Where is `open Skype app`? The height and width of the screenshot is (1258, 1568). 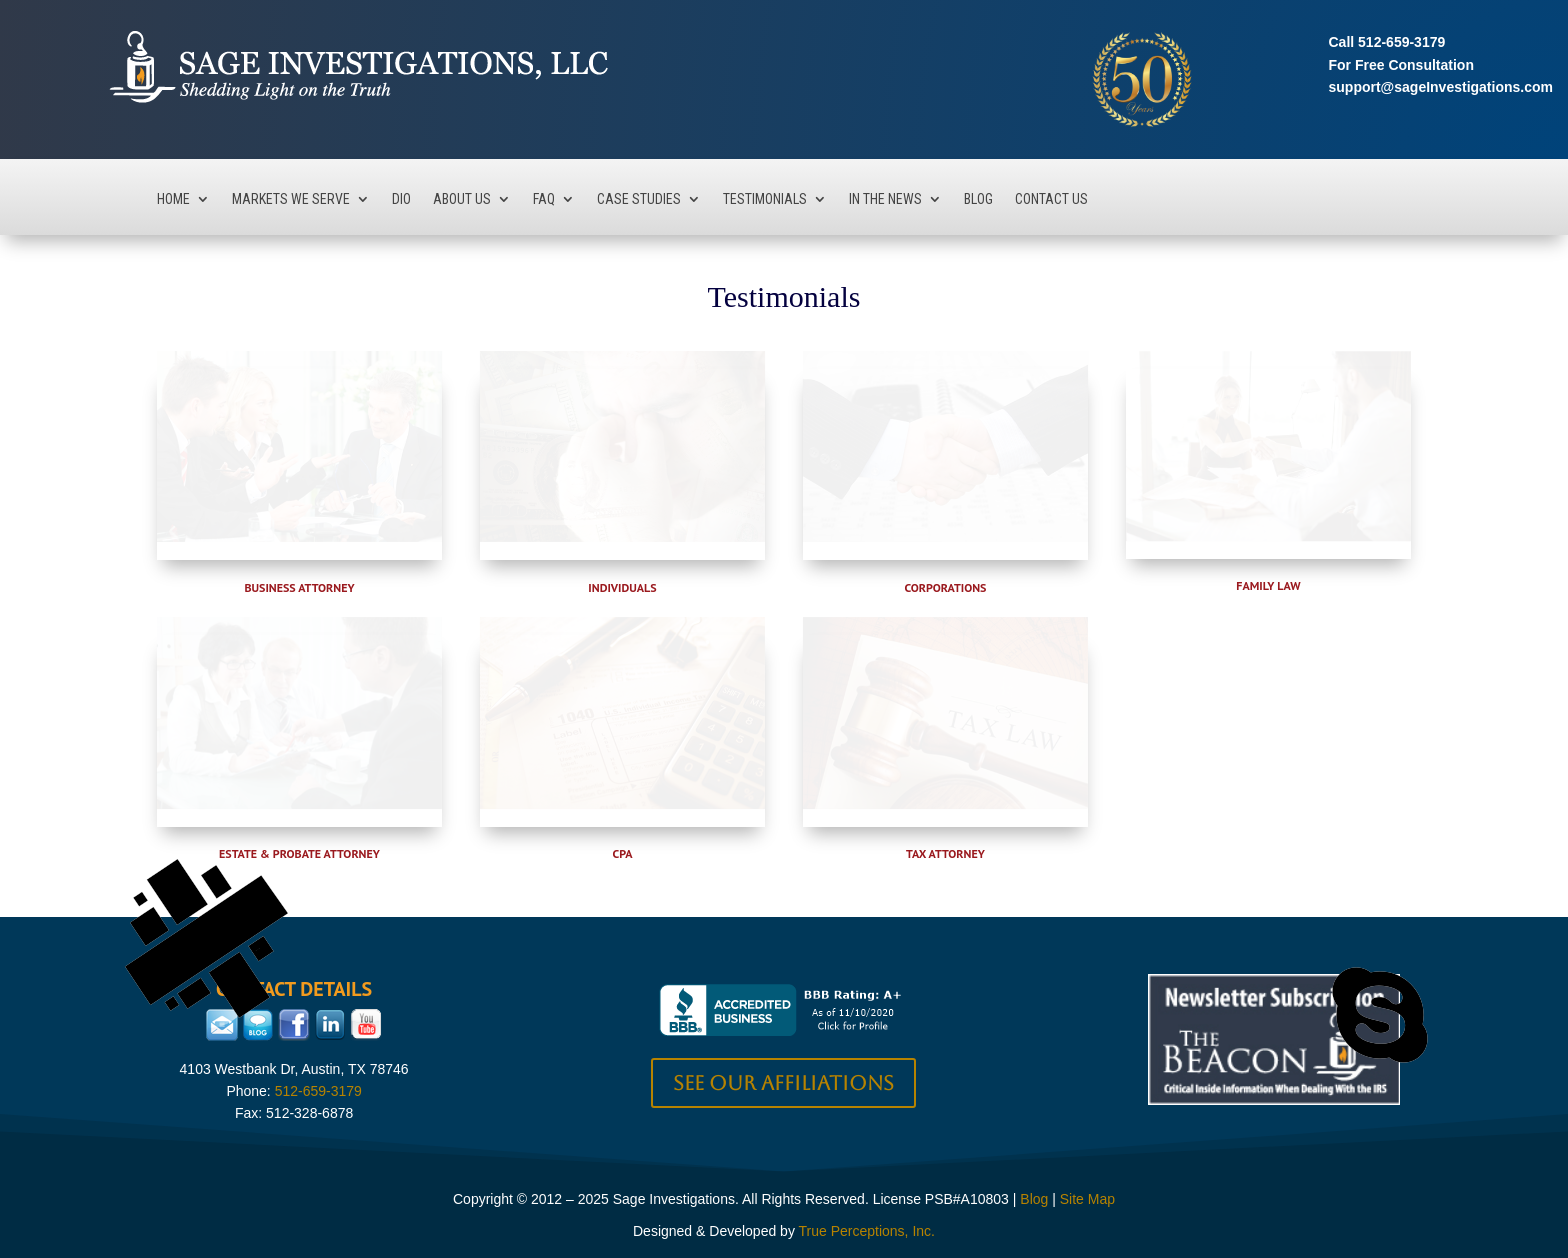
open Skype app is located at coordinates (1380, 1015).